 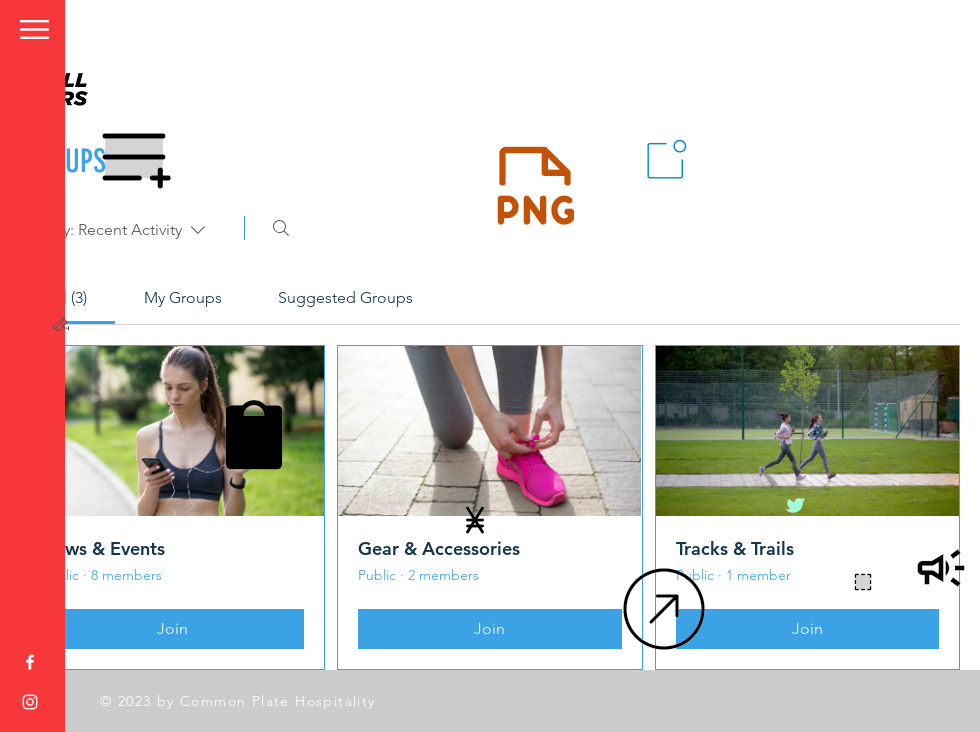 I want to click on view or select nano cryptocurrency, so click(x=475, y=520).